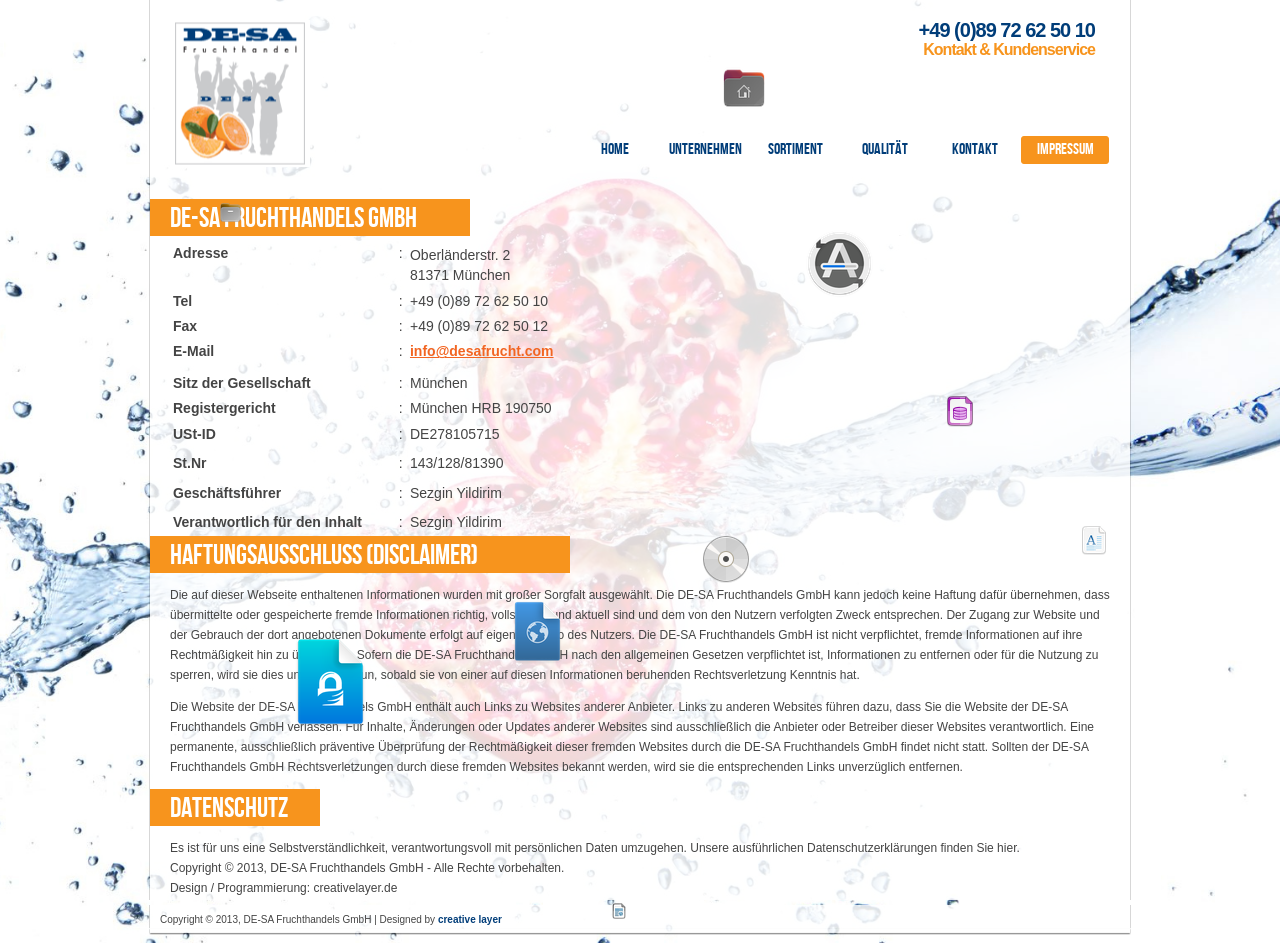 The height and width of the screenshot is (943, 1280). I want to click on access your home folder, so click(744, 88).